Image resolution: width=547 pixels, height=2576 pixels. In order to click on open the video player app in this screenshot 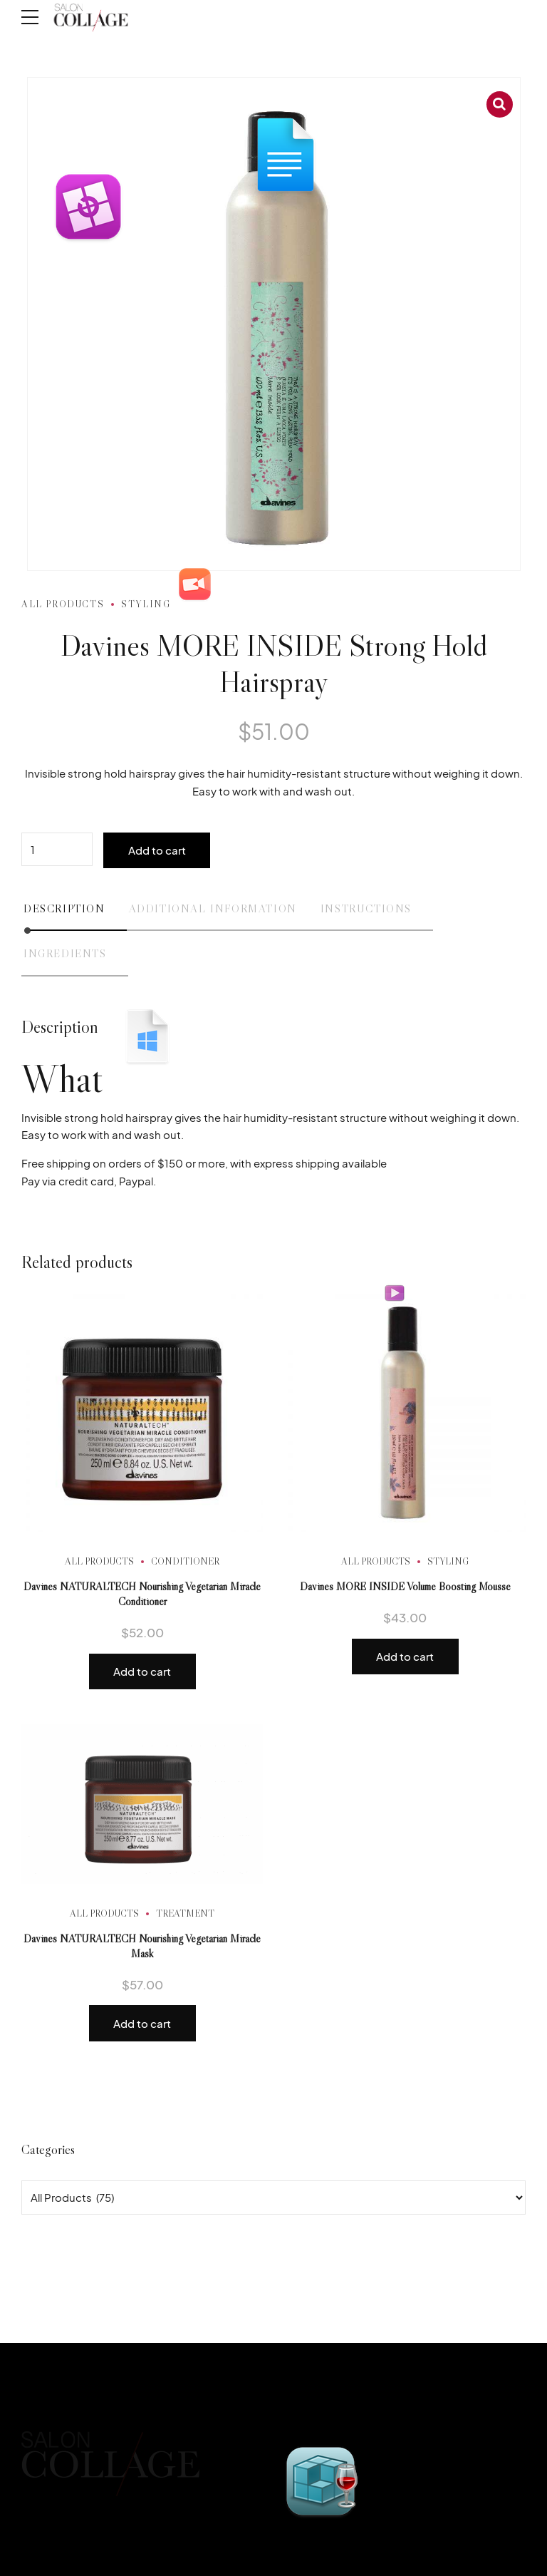, I will do `click(395, 1293)`.